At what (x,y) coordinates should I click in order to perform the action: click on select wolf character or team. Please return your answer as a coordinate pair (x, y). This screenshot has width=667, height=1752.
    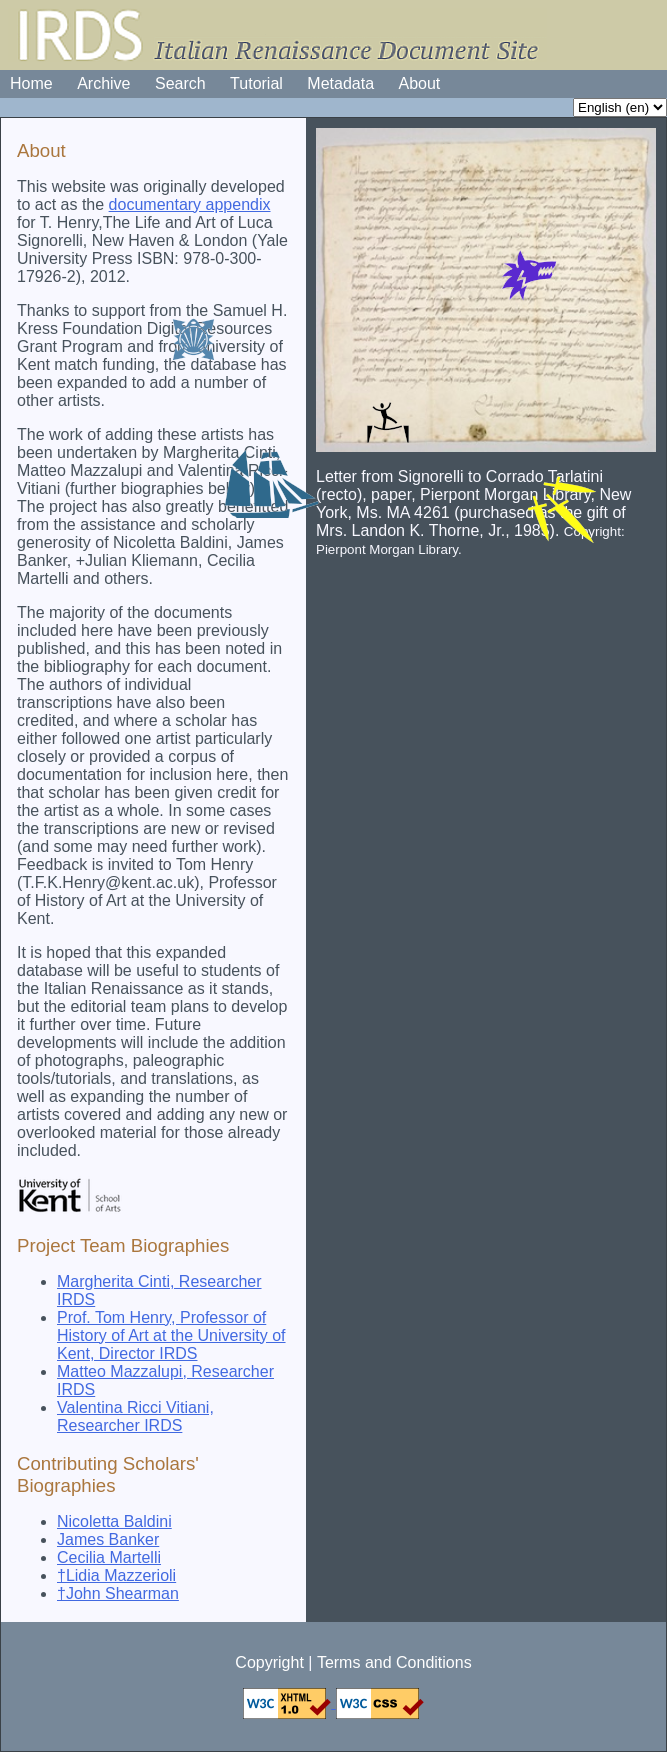
    Looking at the image, I should click on (529, 275).